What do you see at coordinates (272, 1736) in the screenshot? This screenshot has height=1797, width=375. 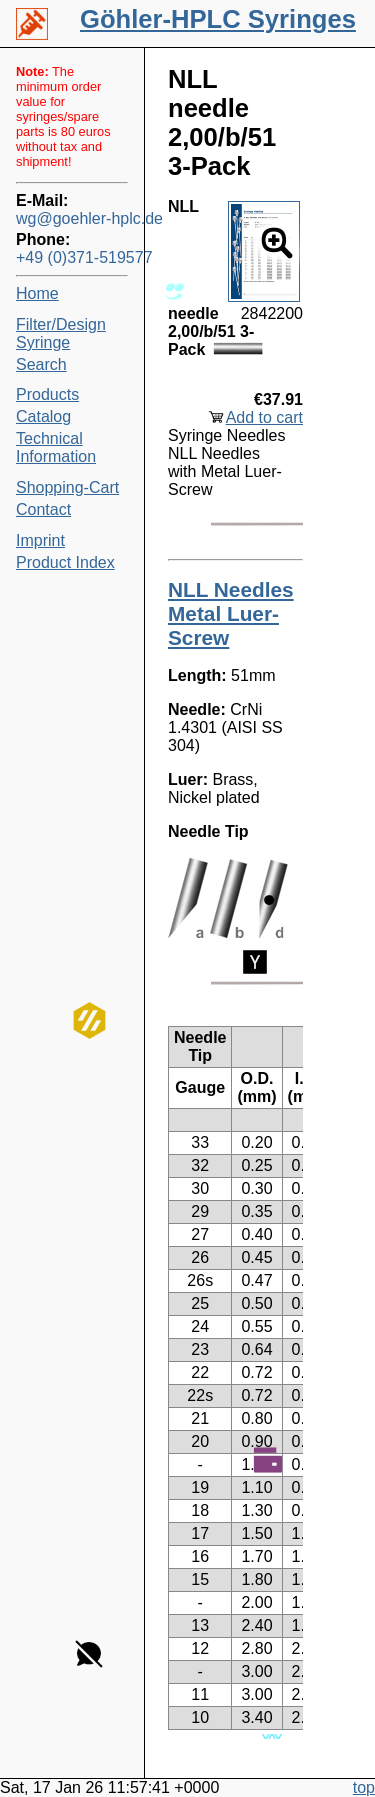 I see `vnv brand logo` at bounding box center [272, 1736].